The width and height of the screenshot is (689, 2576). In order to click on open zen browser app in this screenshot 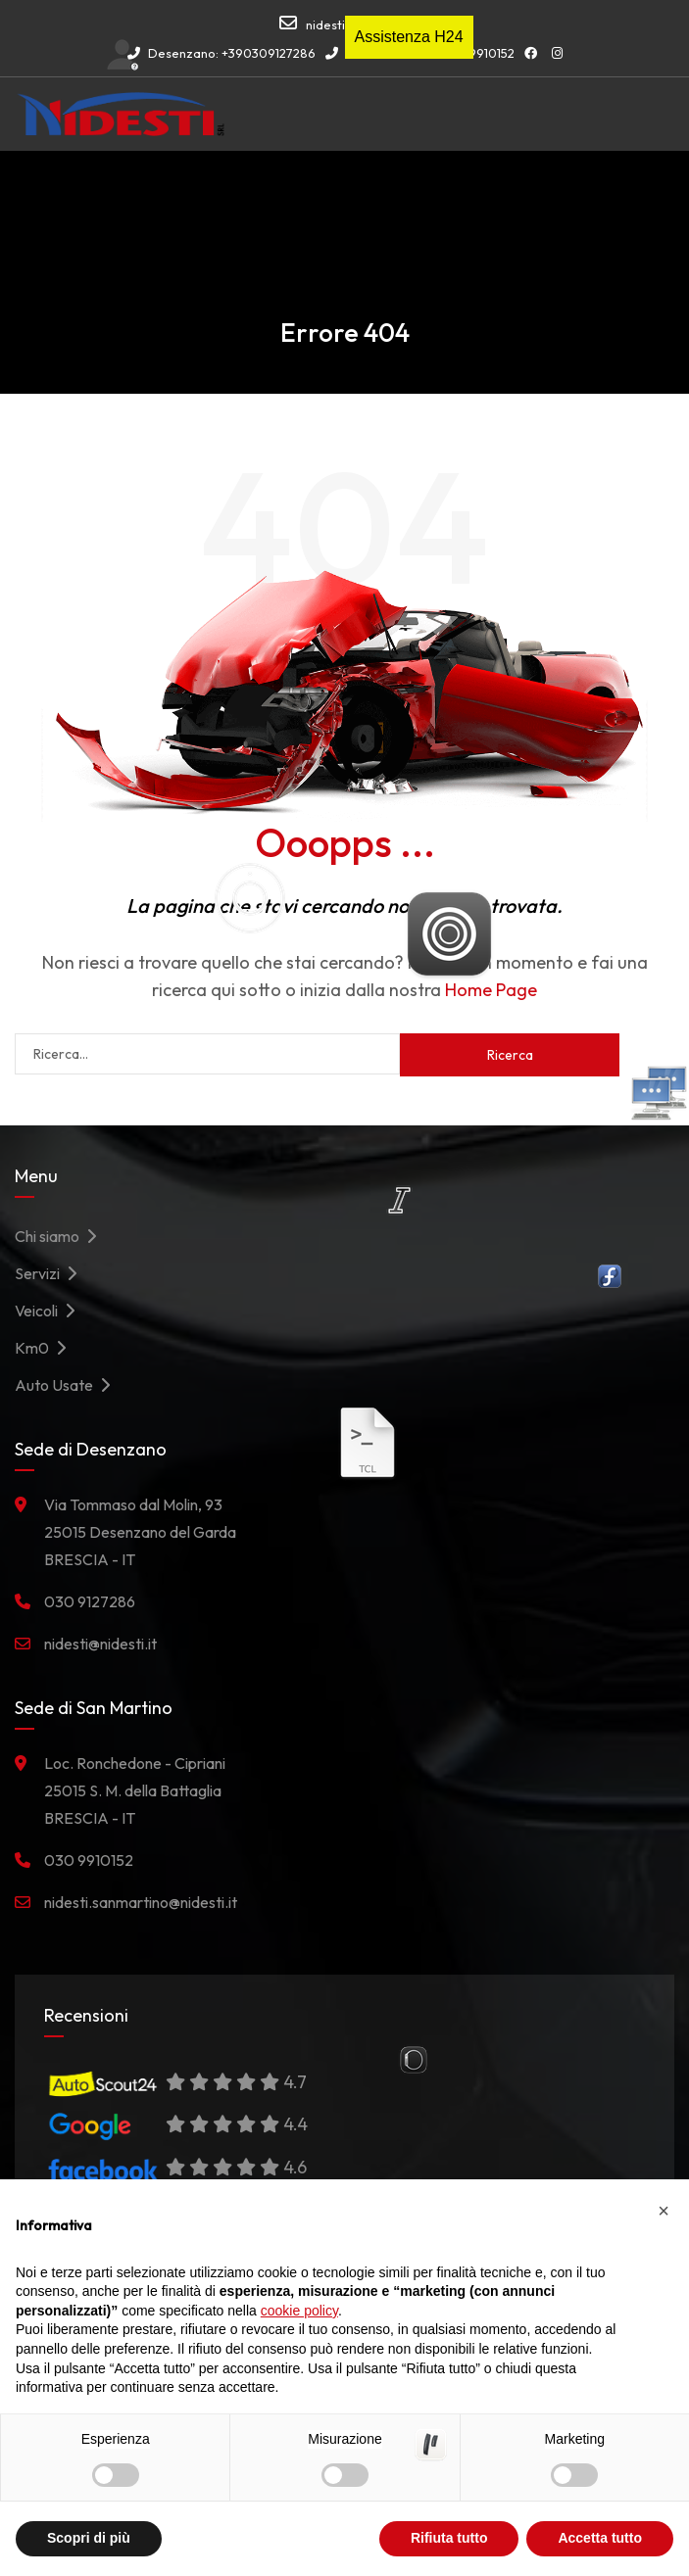, I will do `click(449, 933)`.